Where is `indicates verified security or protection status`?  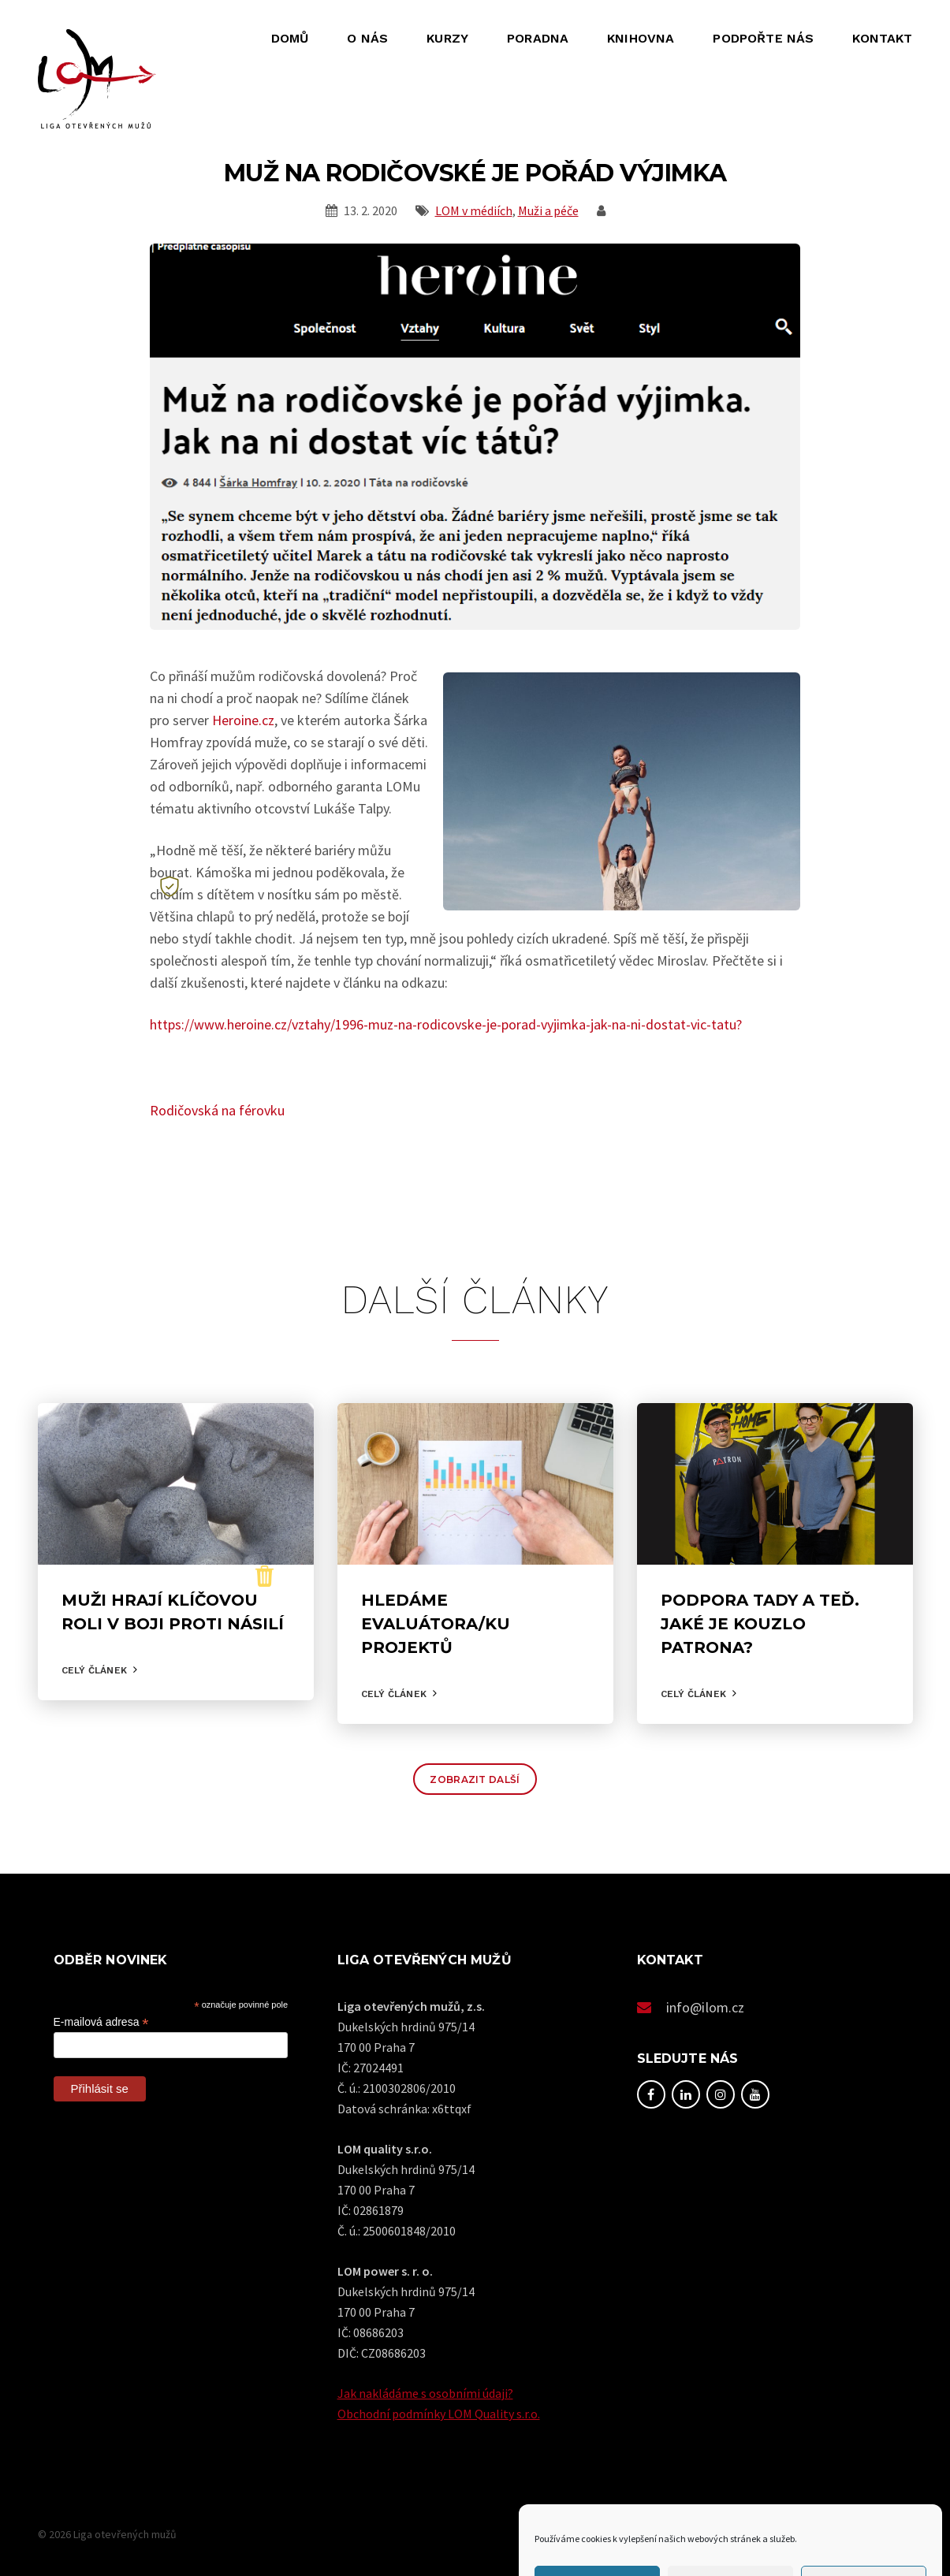
indicates verified security or protection status is located at coordinates (170, 887).